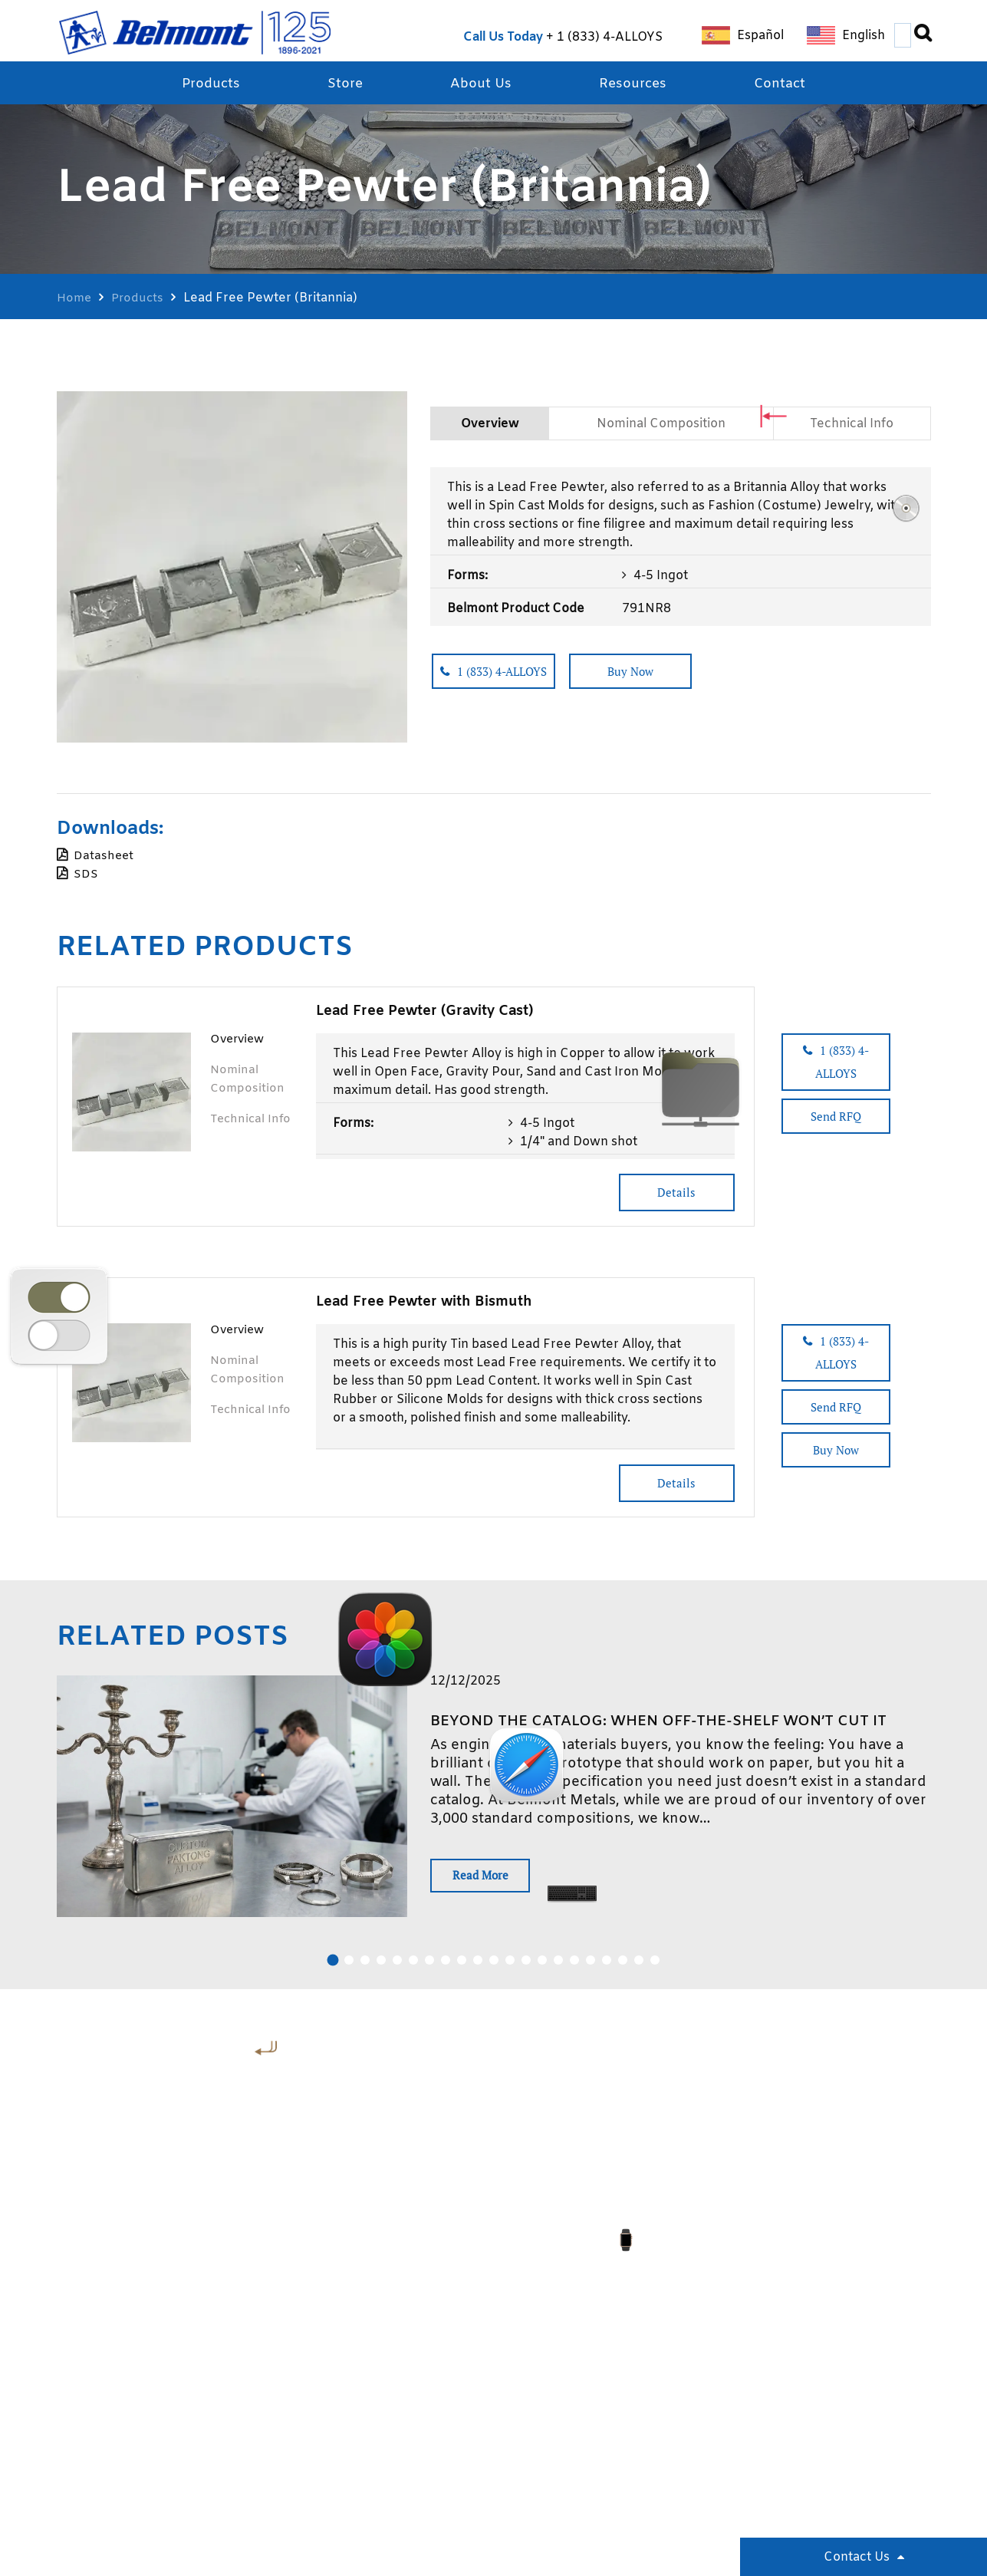  Describe the element at coordinates (265, 2047) in the screenshot. I see `reply to all recipients of an email` at that location.